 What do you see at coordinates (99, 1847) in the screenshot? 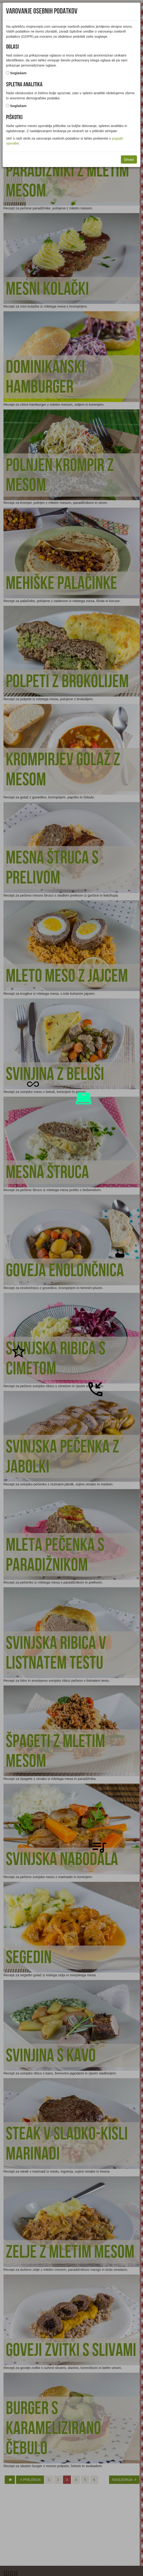
I see `view music queue or playlist` at bounding box center [99, 1847].